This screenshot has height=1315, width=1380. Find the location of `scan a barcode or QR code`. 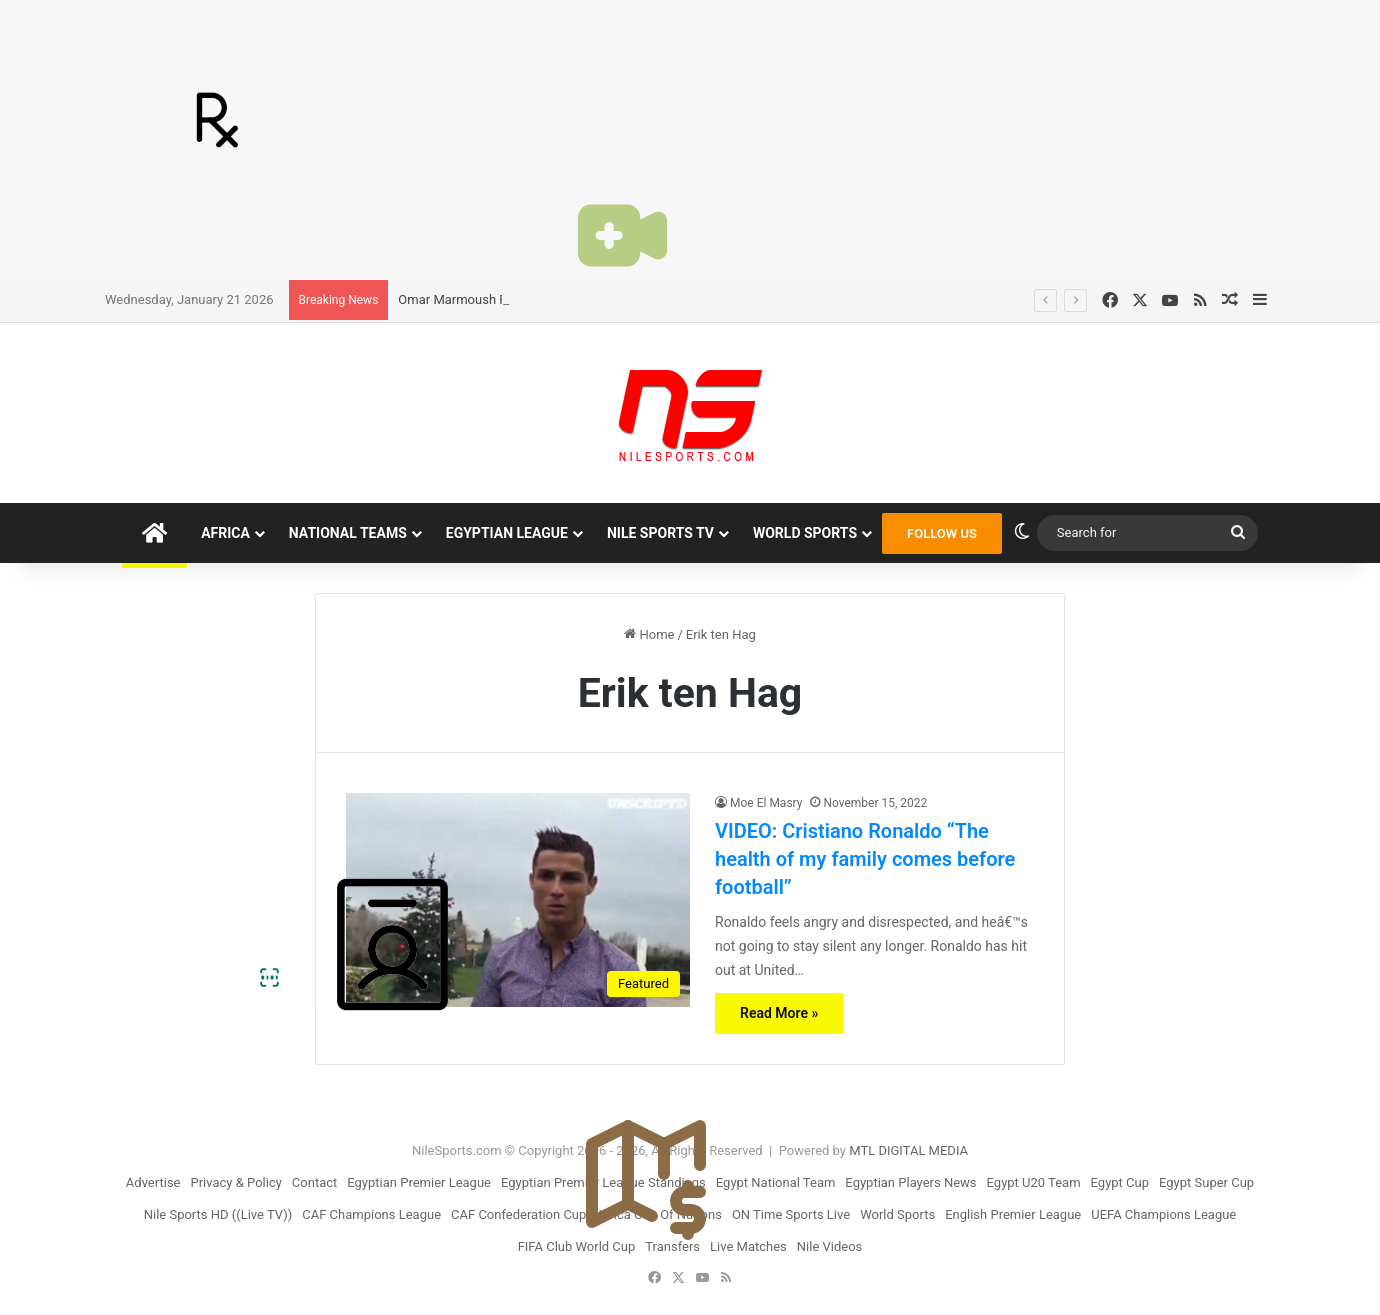

scan a barcode or QR code is located at coordinates (269, 977).